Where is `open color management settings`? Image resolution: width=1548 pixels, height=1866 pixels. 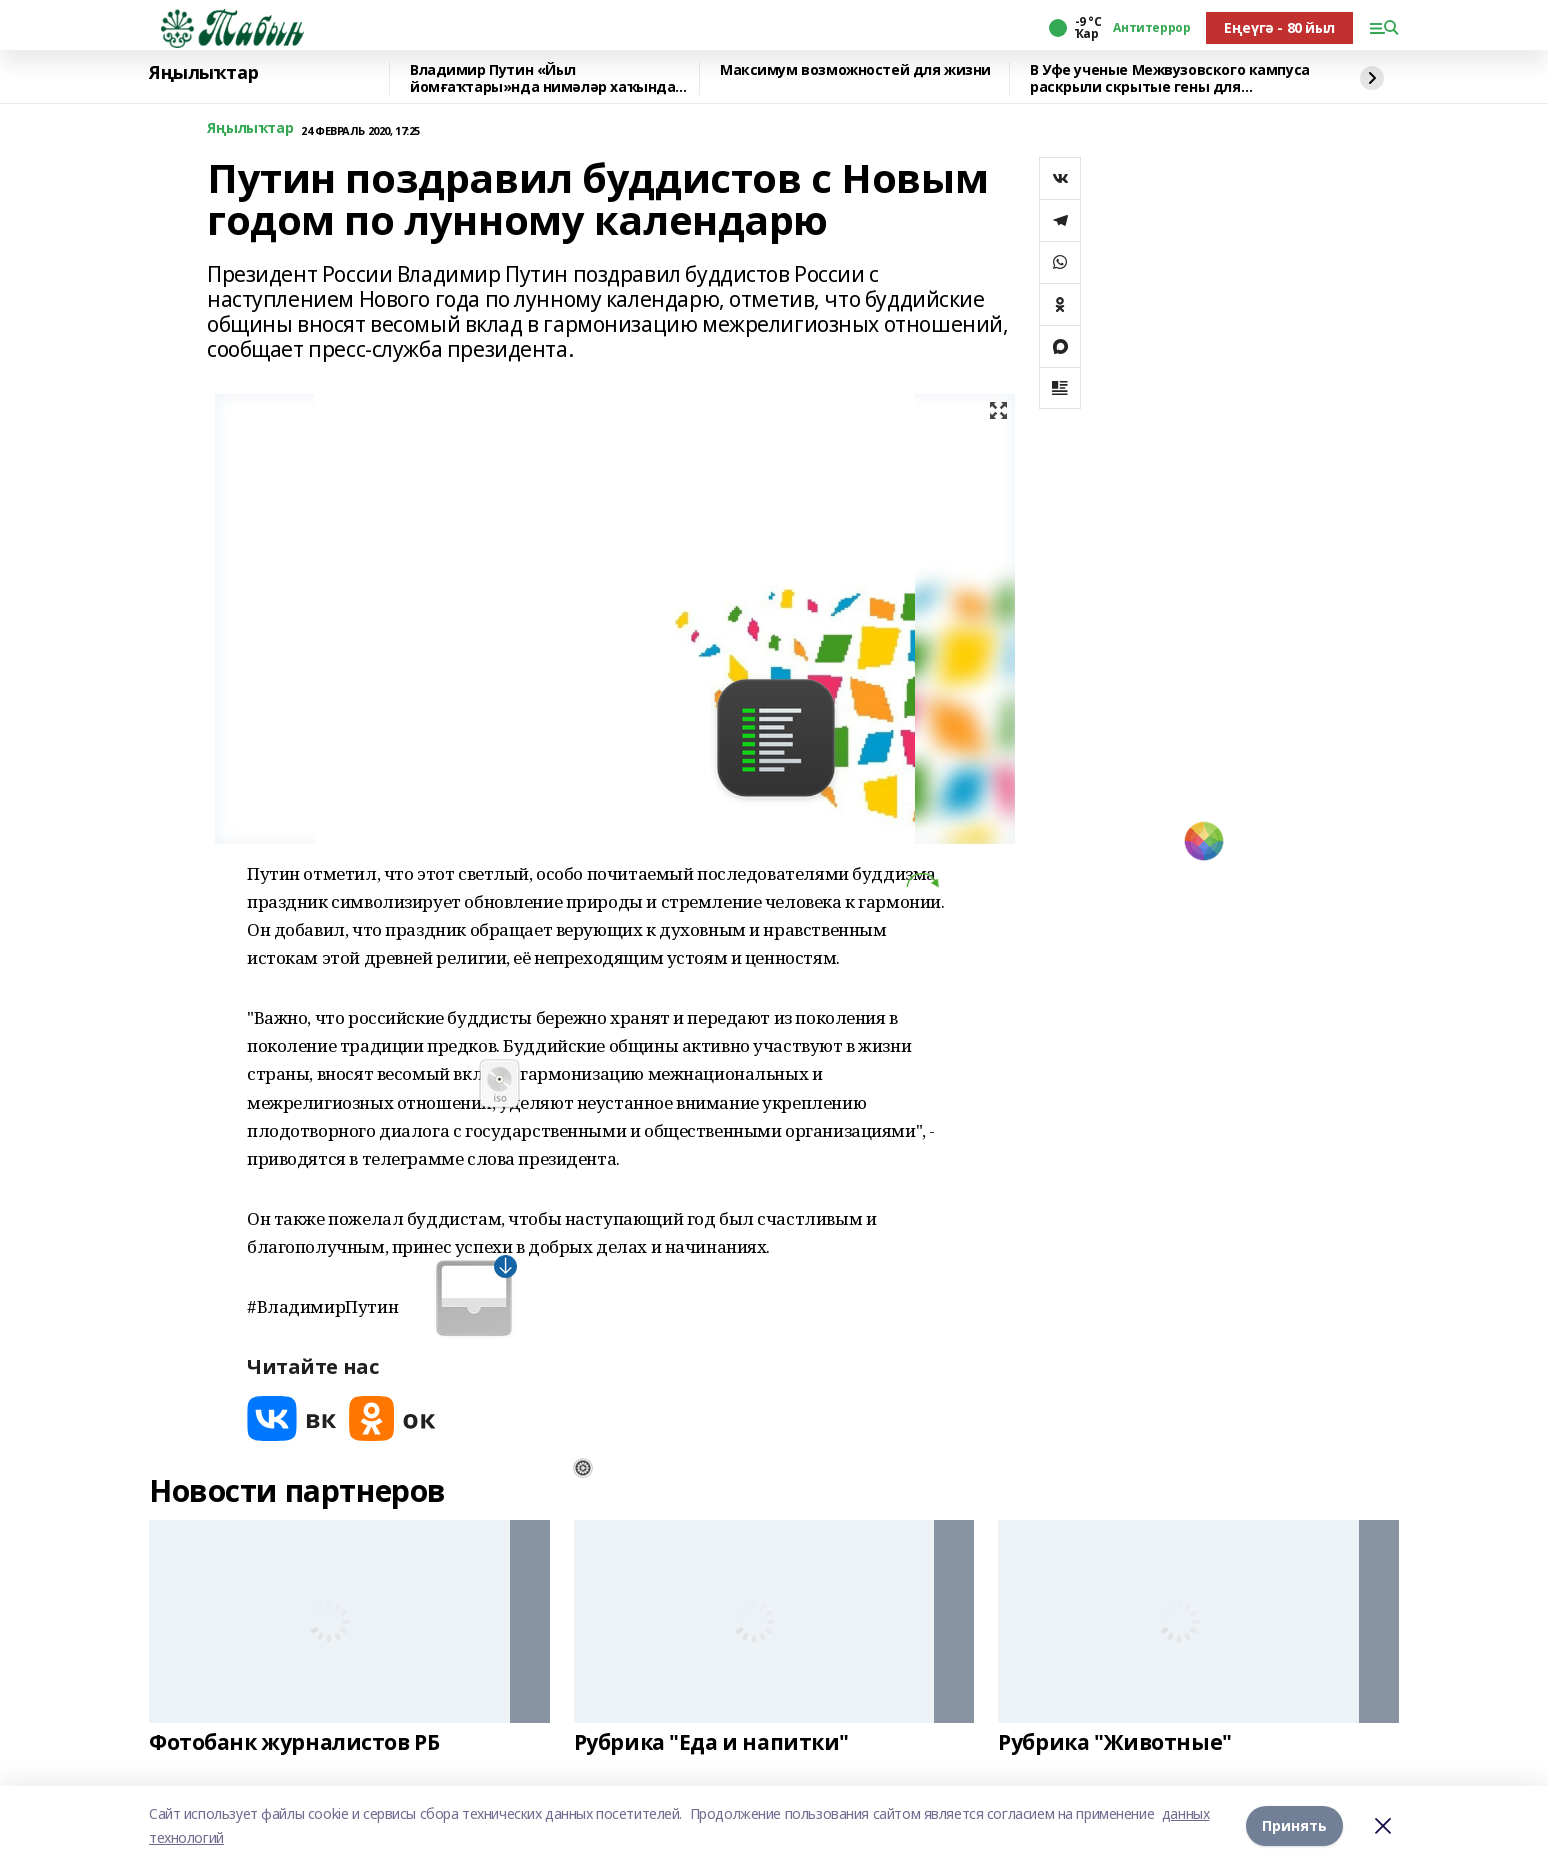 open color management settings is located at coordinates (1204, 841).